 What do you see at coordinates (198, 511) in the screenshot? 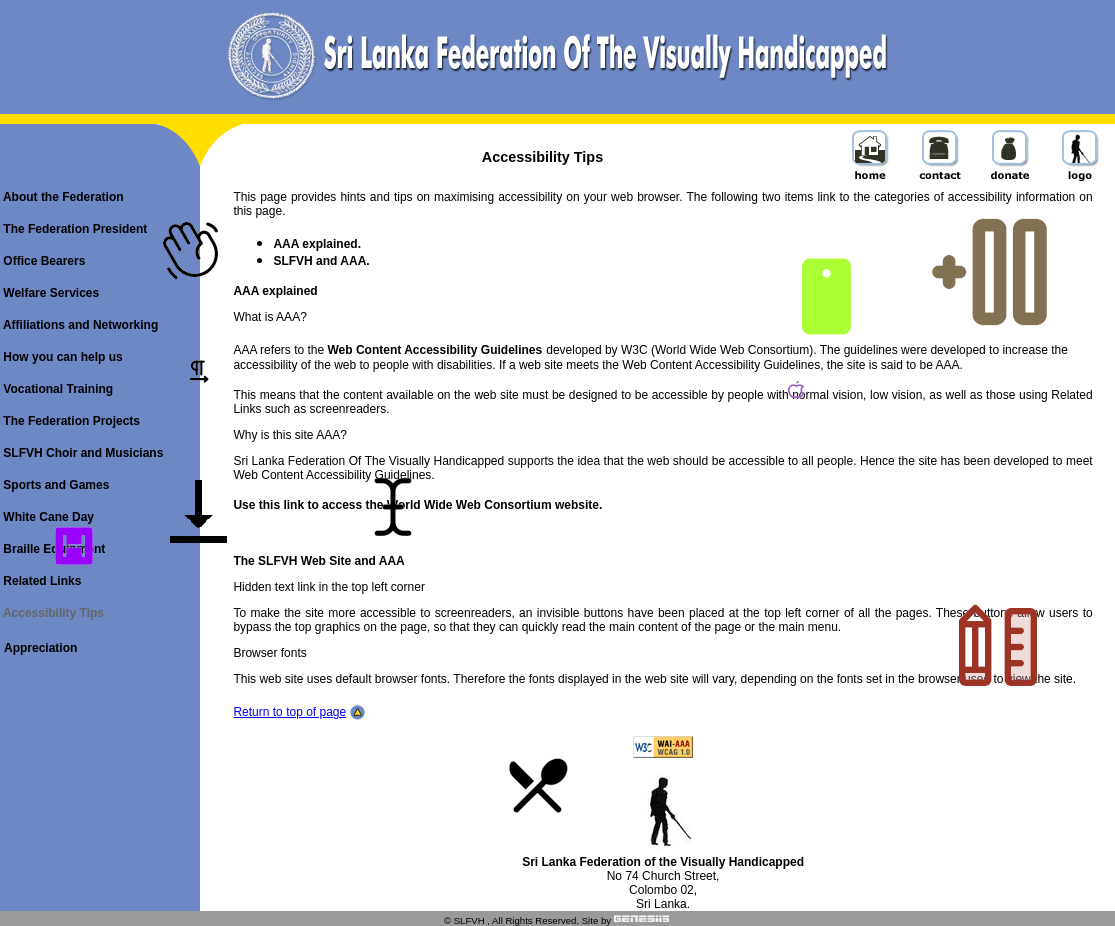
I see `align content to the bottom of a container` at bounding box center [198, 511].